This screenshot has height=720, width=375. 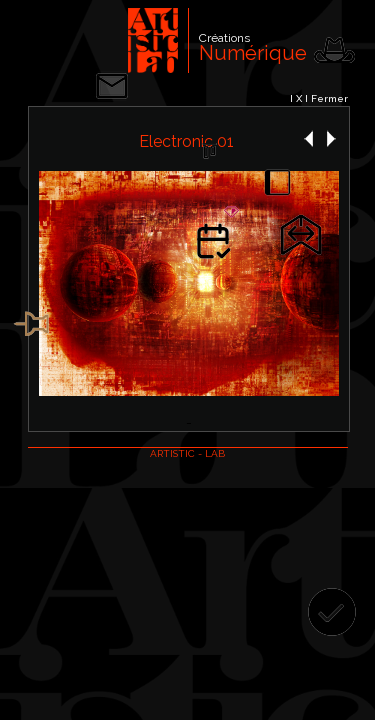 What do you see at coordinates (112, 86) in the screenshot?
I see `view unread emails or messages` at bounding box center [112, 86].